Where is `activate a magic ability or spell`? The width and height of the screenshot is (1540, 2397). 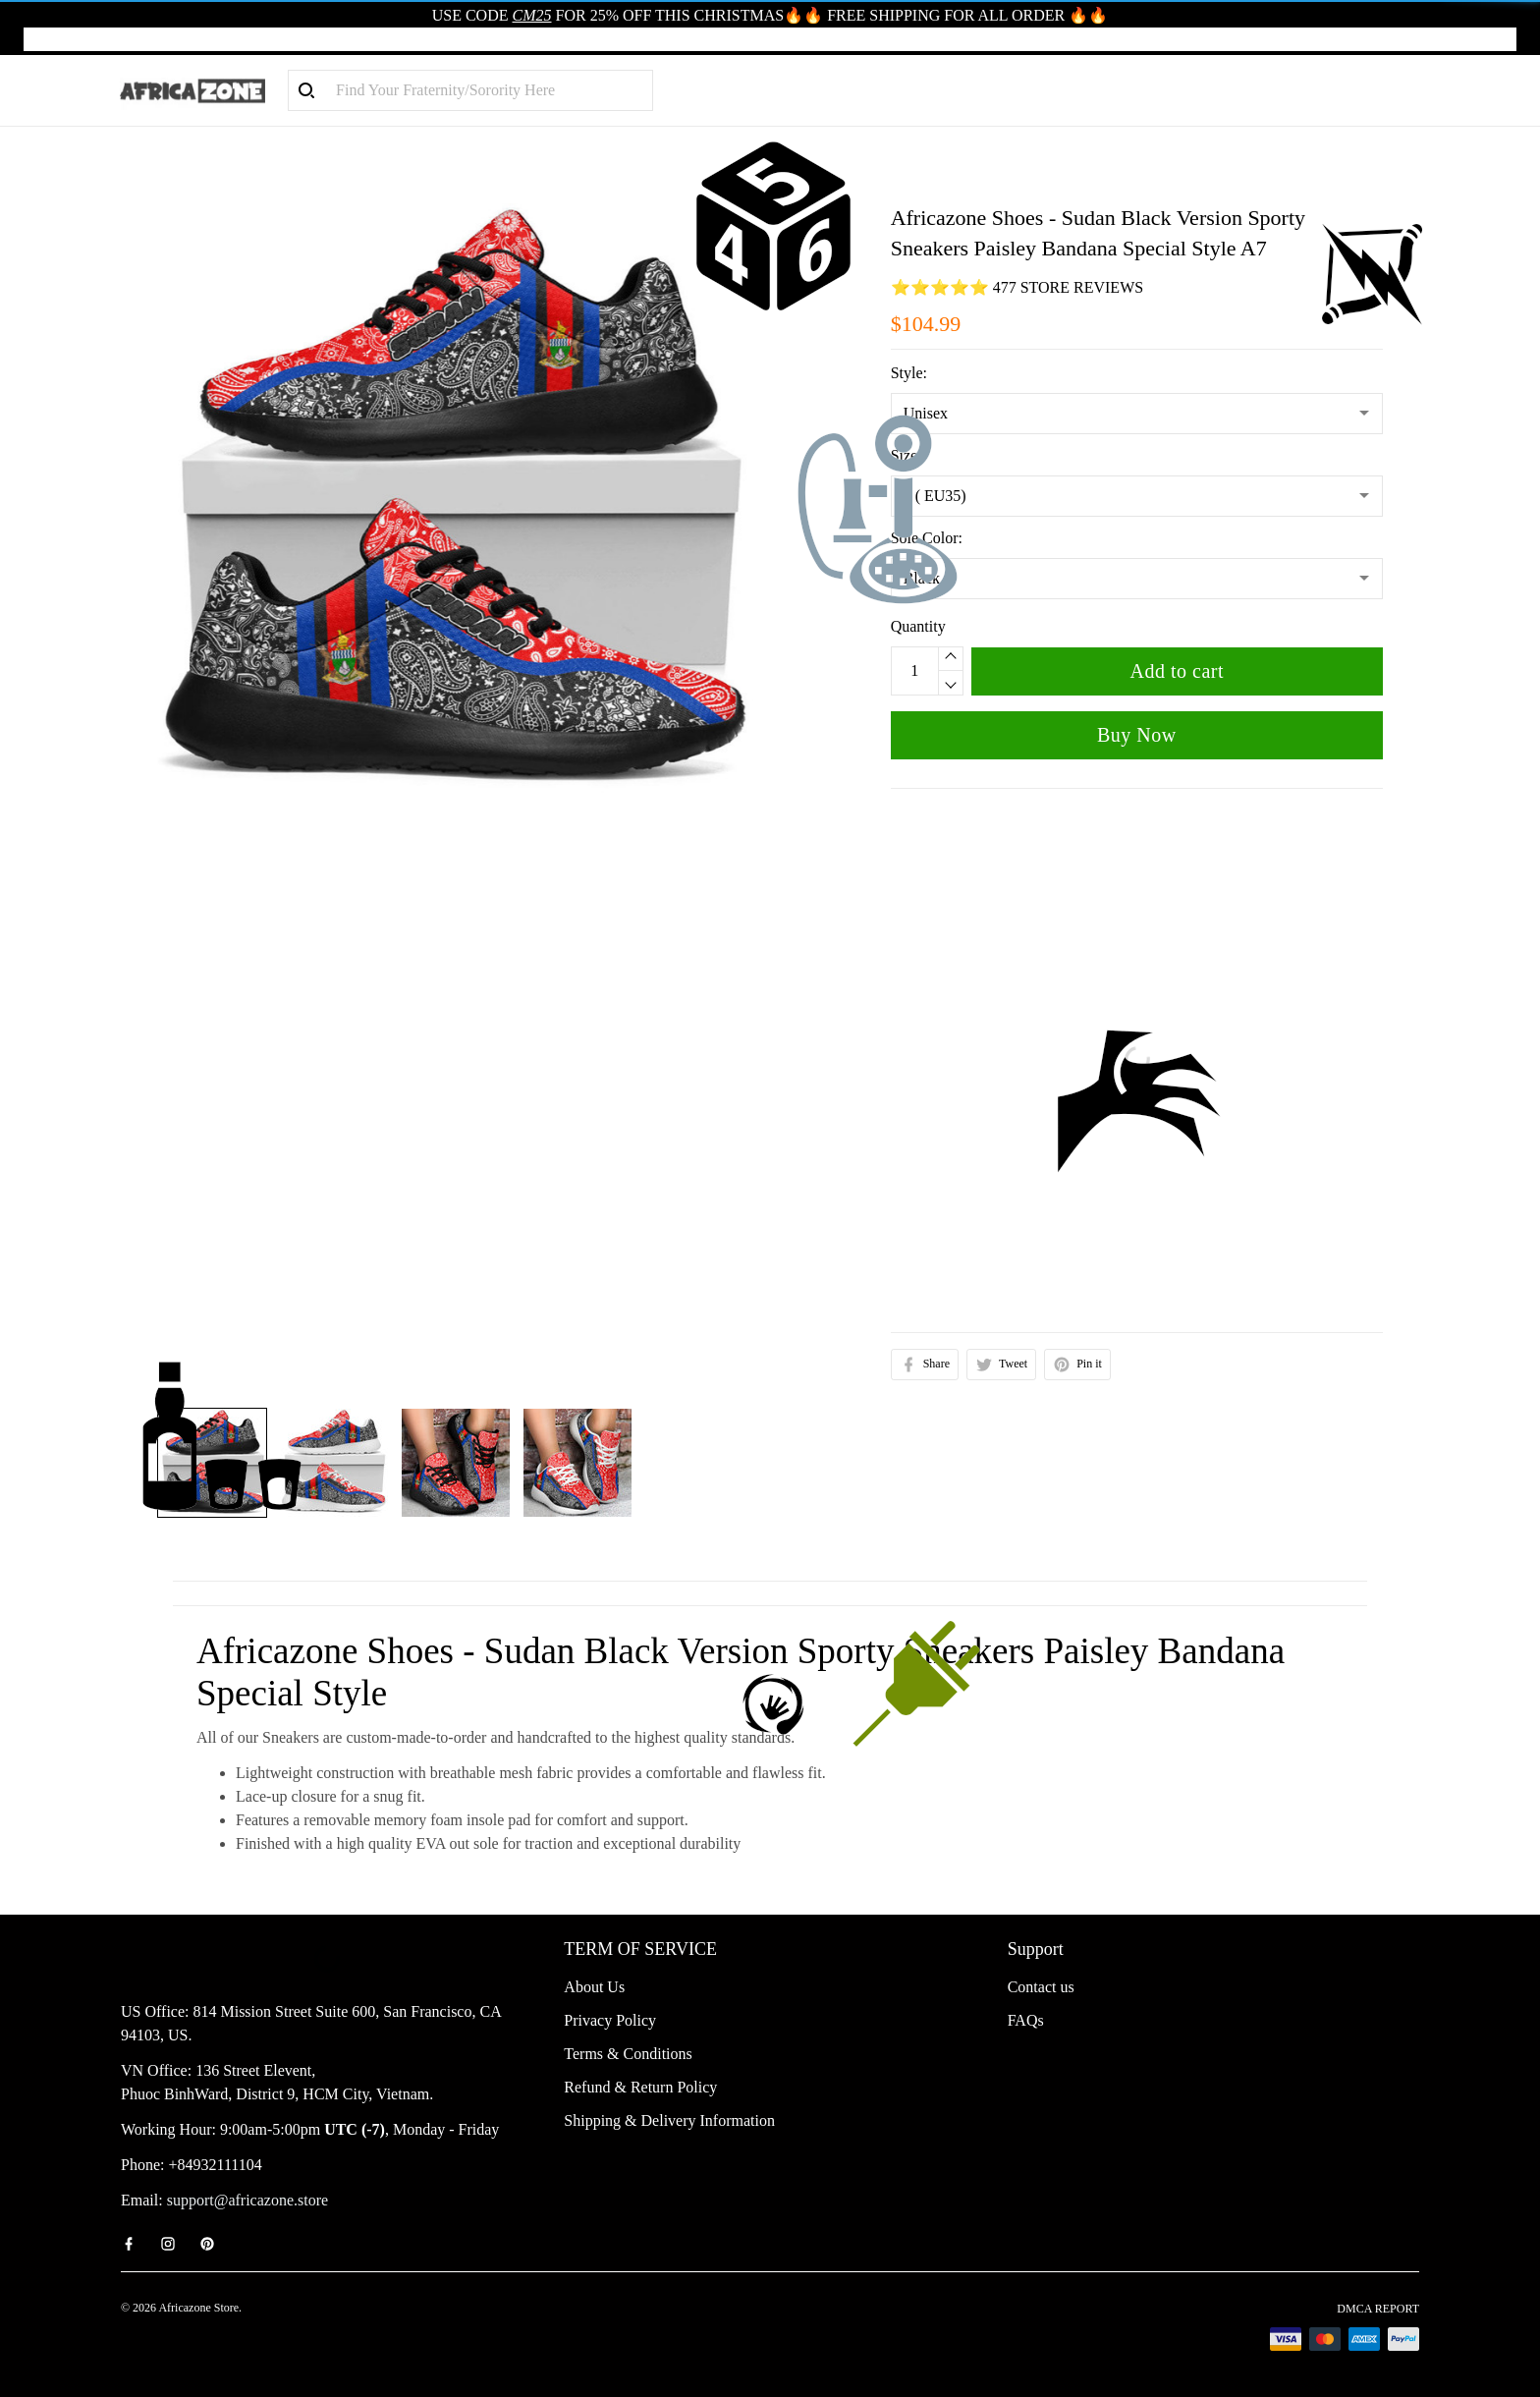 activate a magic ability or spell is located at coordinates (773, 1704).